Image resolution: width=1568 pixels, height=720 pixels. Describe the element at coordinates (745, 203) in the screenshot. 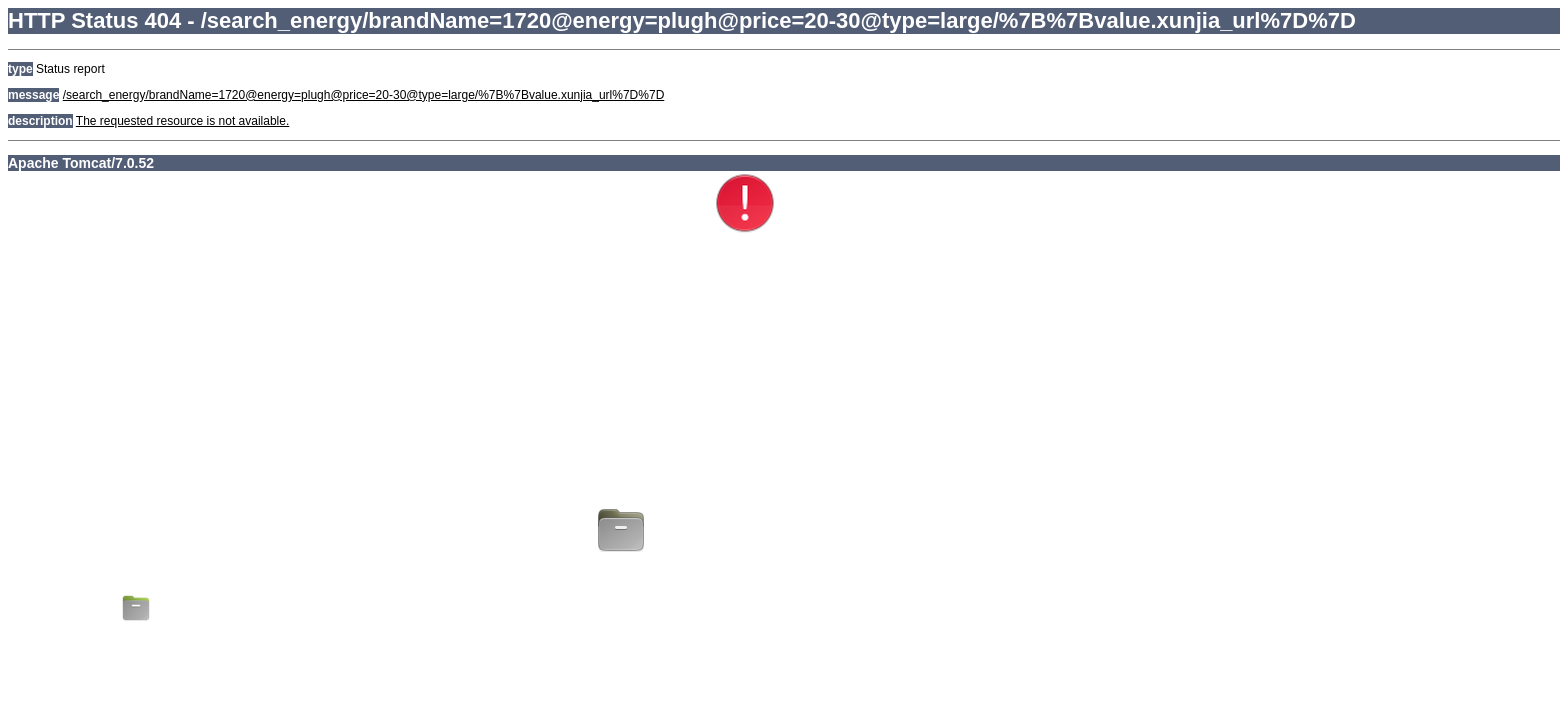

I see `report a system error or crash` at that location.